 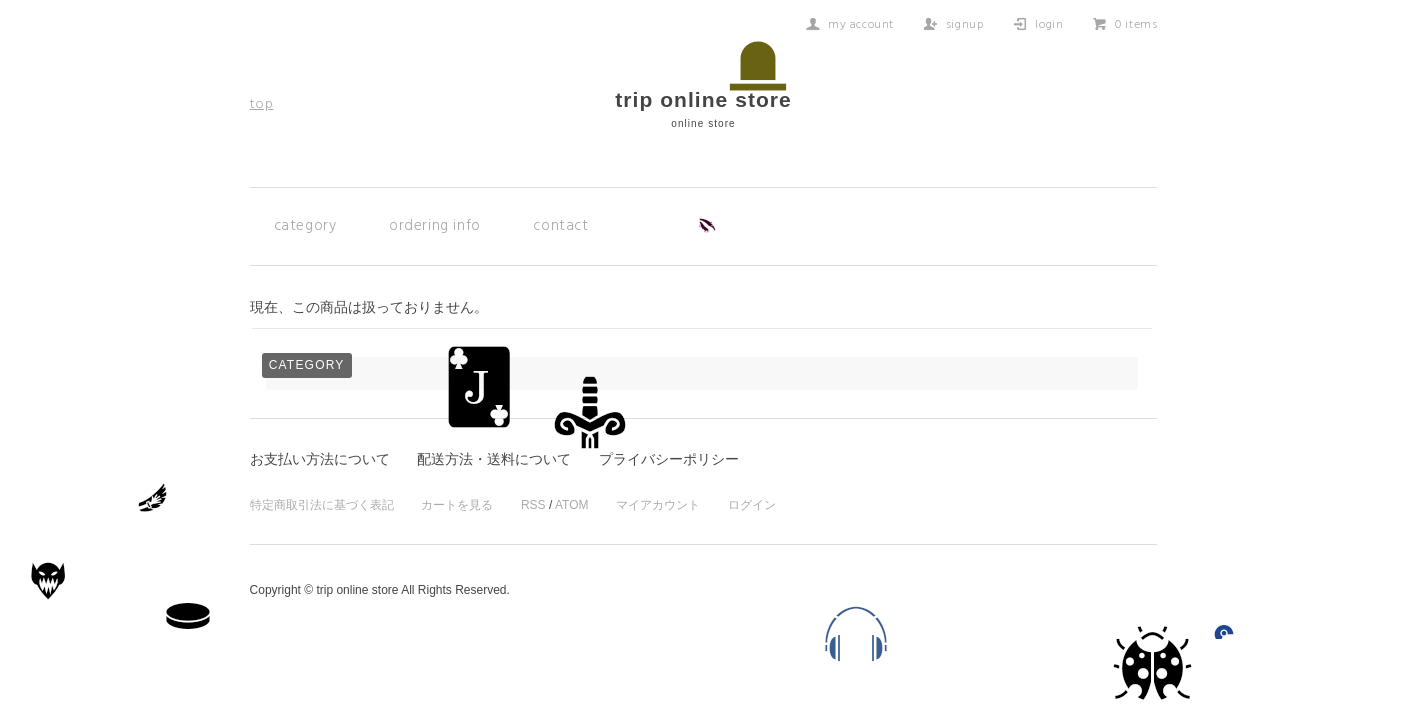 I want to click on view your token balance, so click(x=188, y=616).